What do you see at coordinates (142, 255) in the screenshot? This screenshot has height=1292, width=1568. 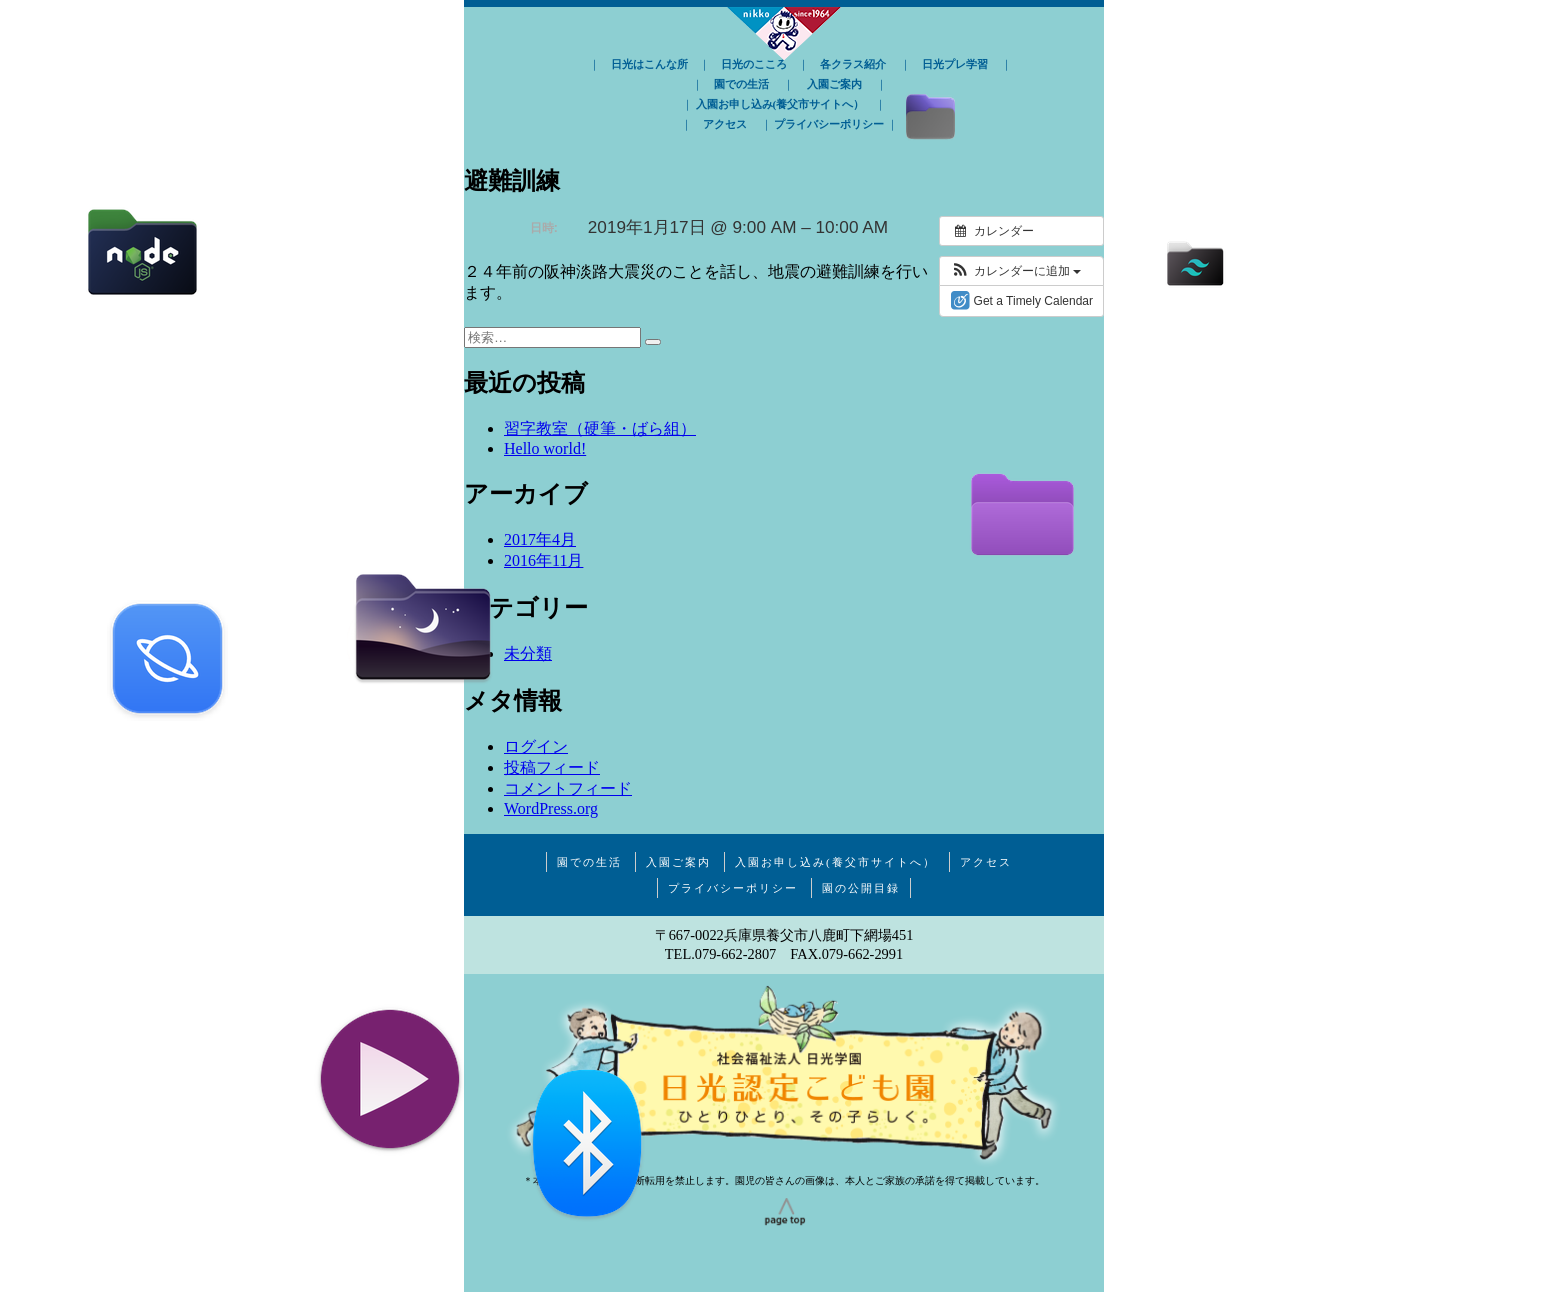 I see `open folder containing node.js project files` at bounding box center [142, 255].